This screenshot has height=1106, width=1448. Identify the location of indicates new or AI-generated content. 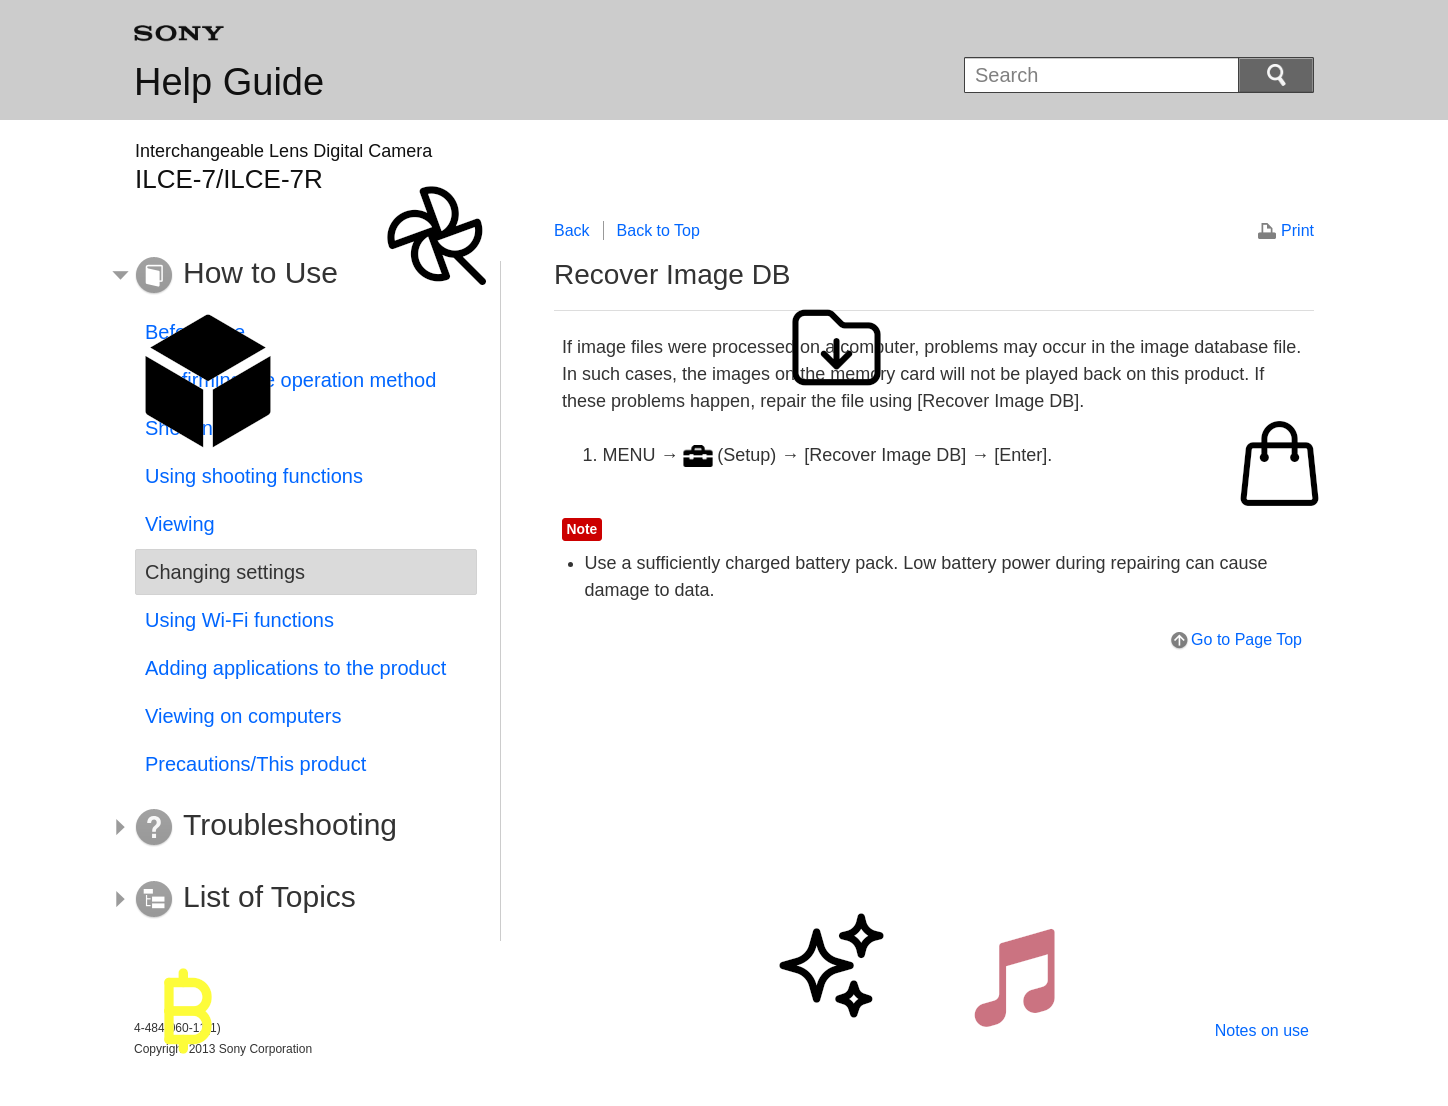
(831, 965).